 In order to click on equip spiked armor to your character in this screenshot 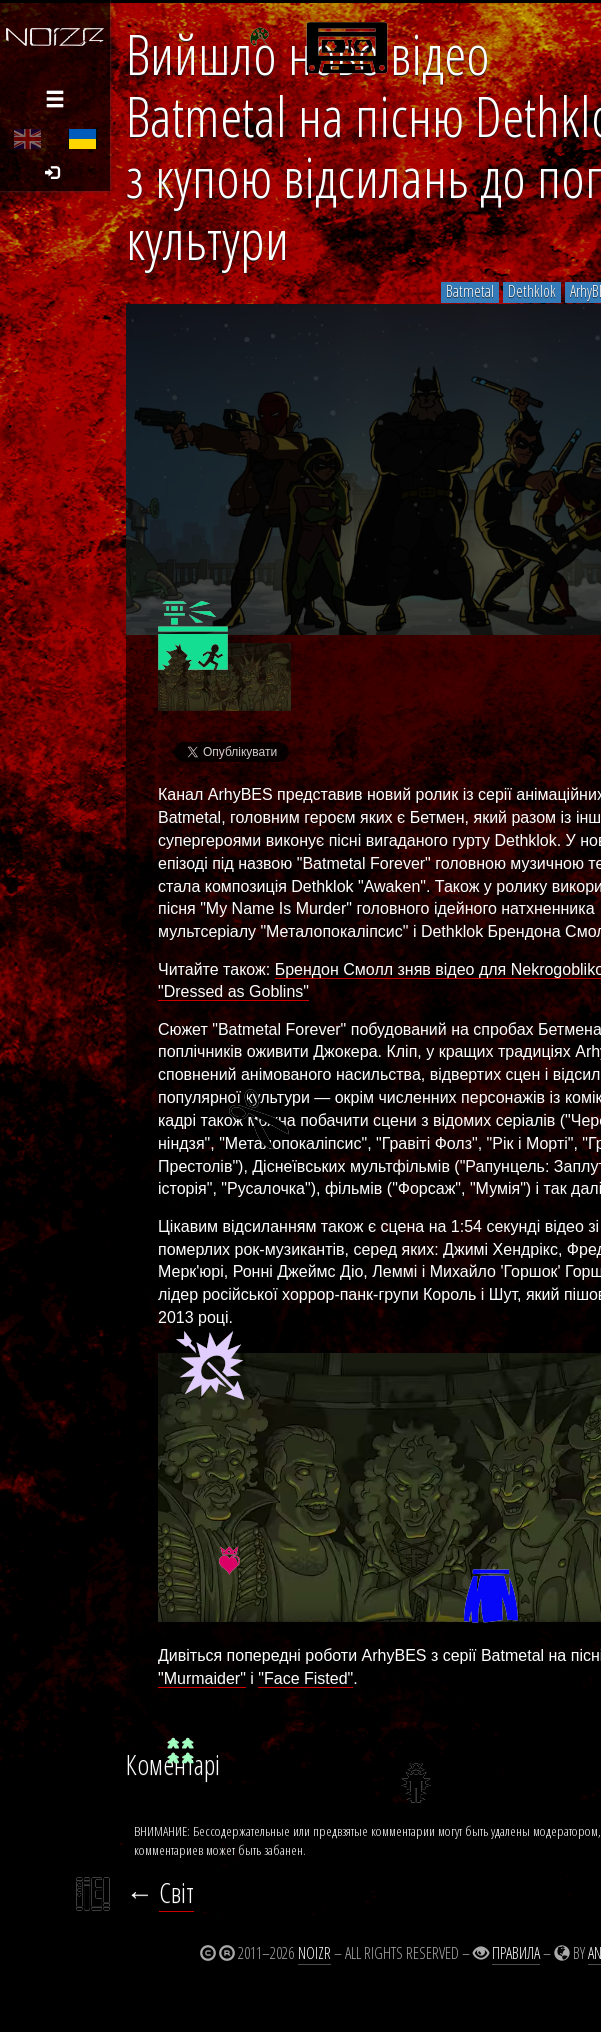, I will do `click(416, 1783)`.